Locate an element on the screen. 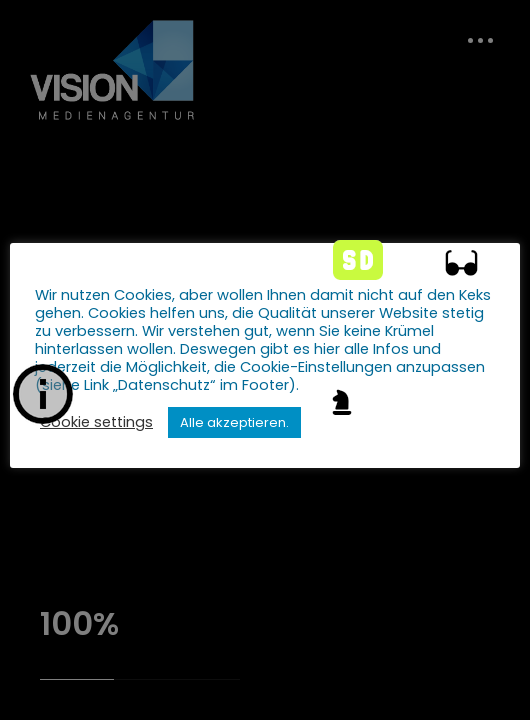 Image resolution: width=530 pixels, height=720 pixels. play chess or open a chess game is located at coordinates (342, 403).